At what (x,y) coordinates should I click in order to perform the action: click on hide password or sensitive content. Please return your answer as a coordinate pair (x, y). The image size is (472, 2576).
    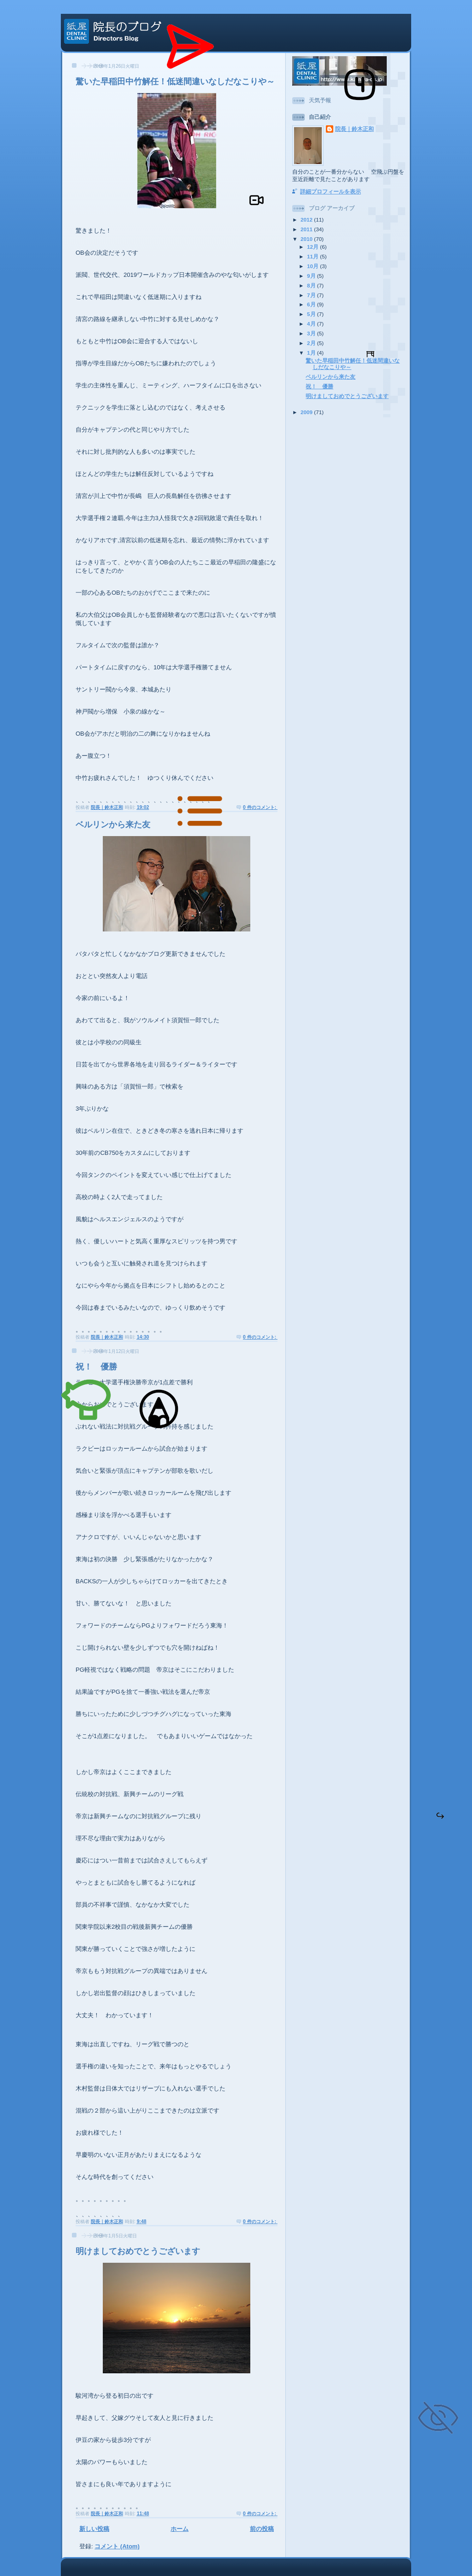
    Looking at the image, I should click on (438, 2418).